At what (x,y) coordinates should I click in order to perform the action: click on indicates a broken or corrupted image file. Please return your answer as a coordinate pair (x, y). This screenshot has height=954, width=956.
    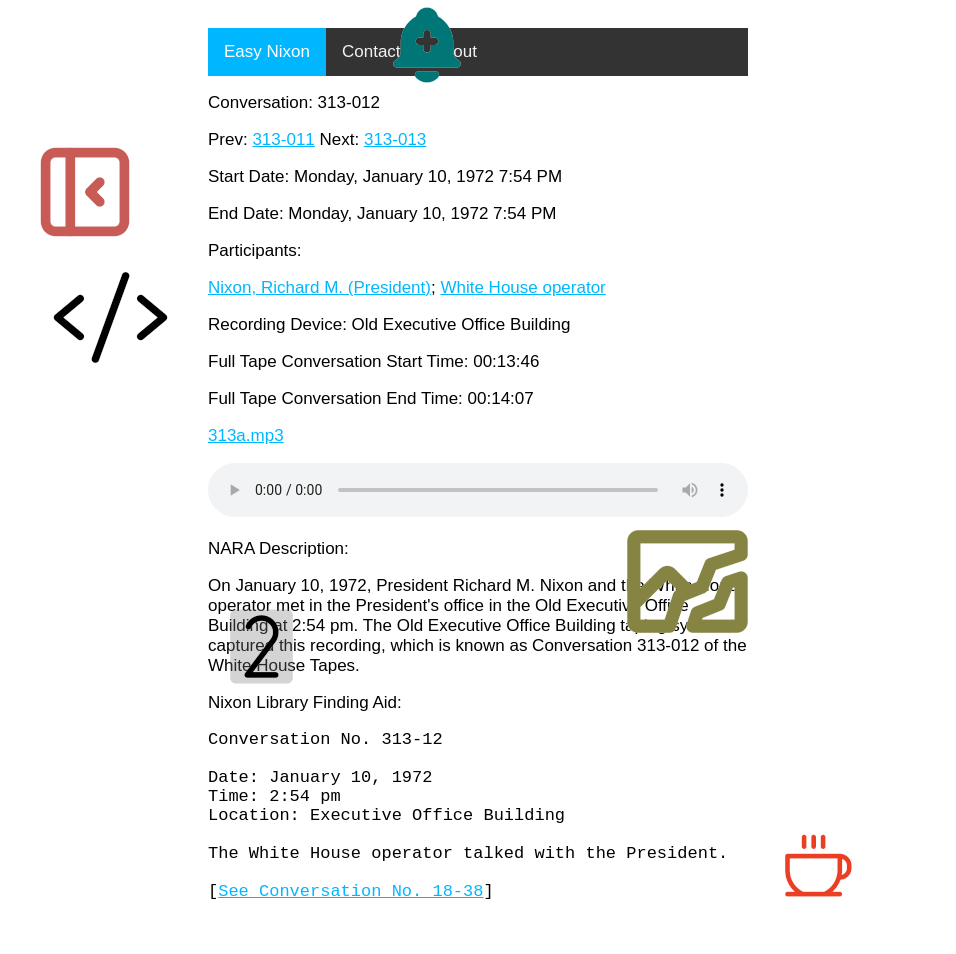
    Looking at the image, I should click on (687, 581).